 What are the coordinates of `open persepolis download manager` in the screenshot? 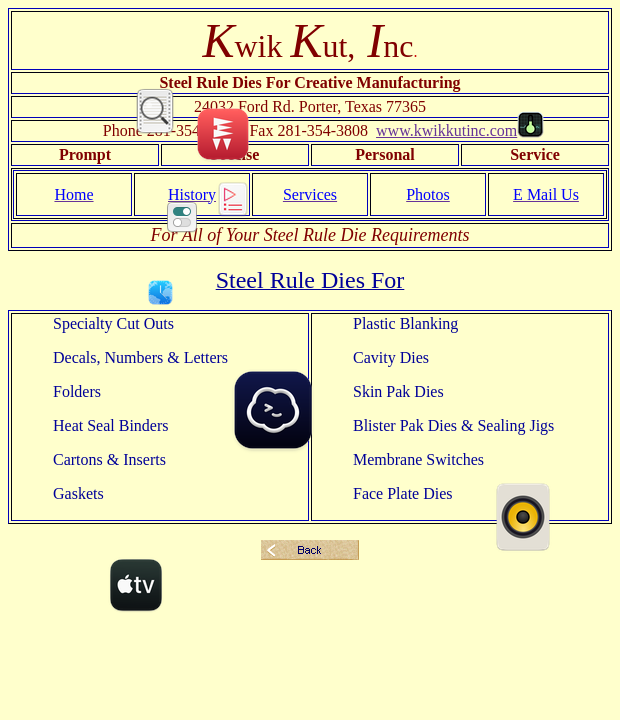 It's located at (223, 134).